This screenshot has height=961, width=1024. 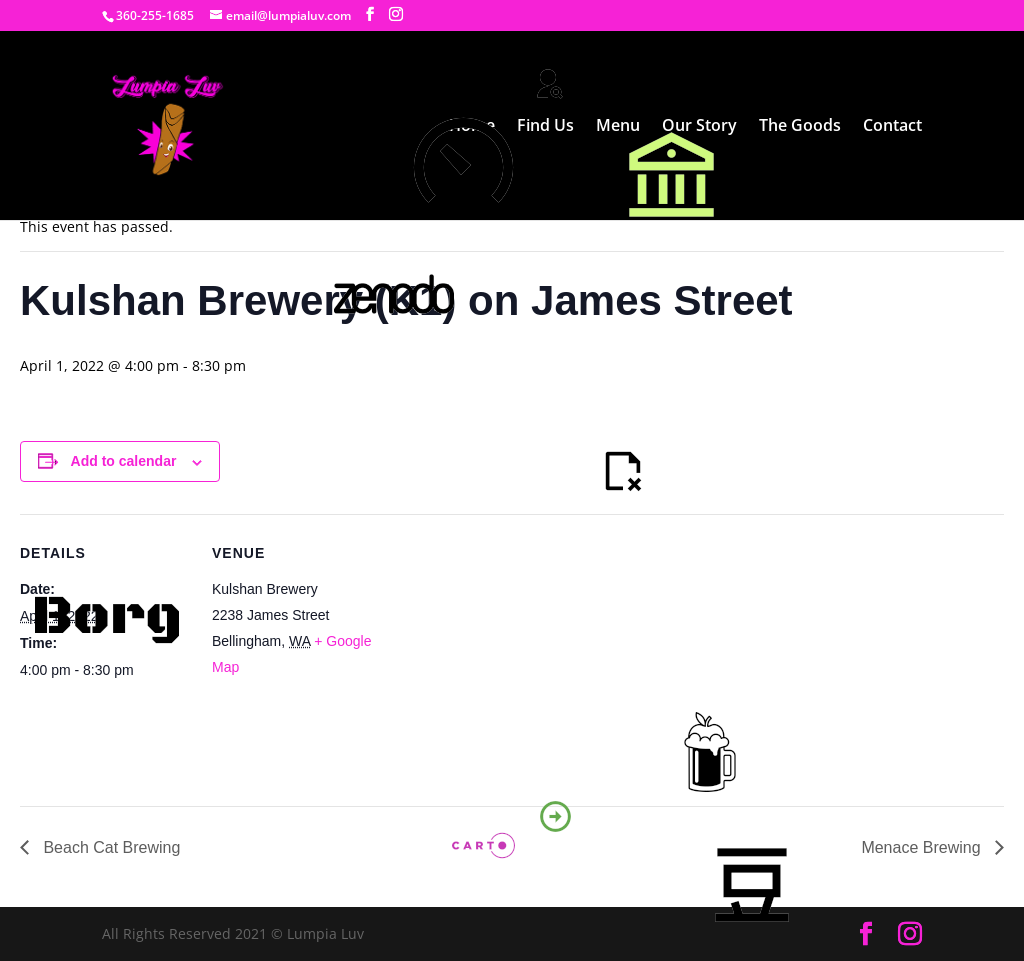 I want to click on CARTO mapping platform logo, so click(x=483, y=845).